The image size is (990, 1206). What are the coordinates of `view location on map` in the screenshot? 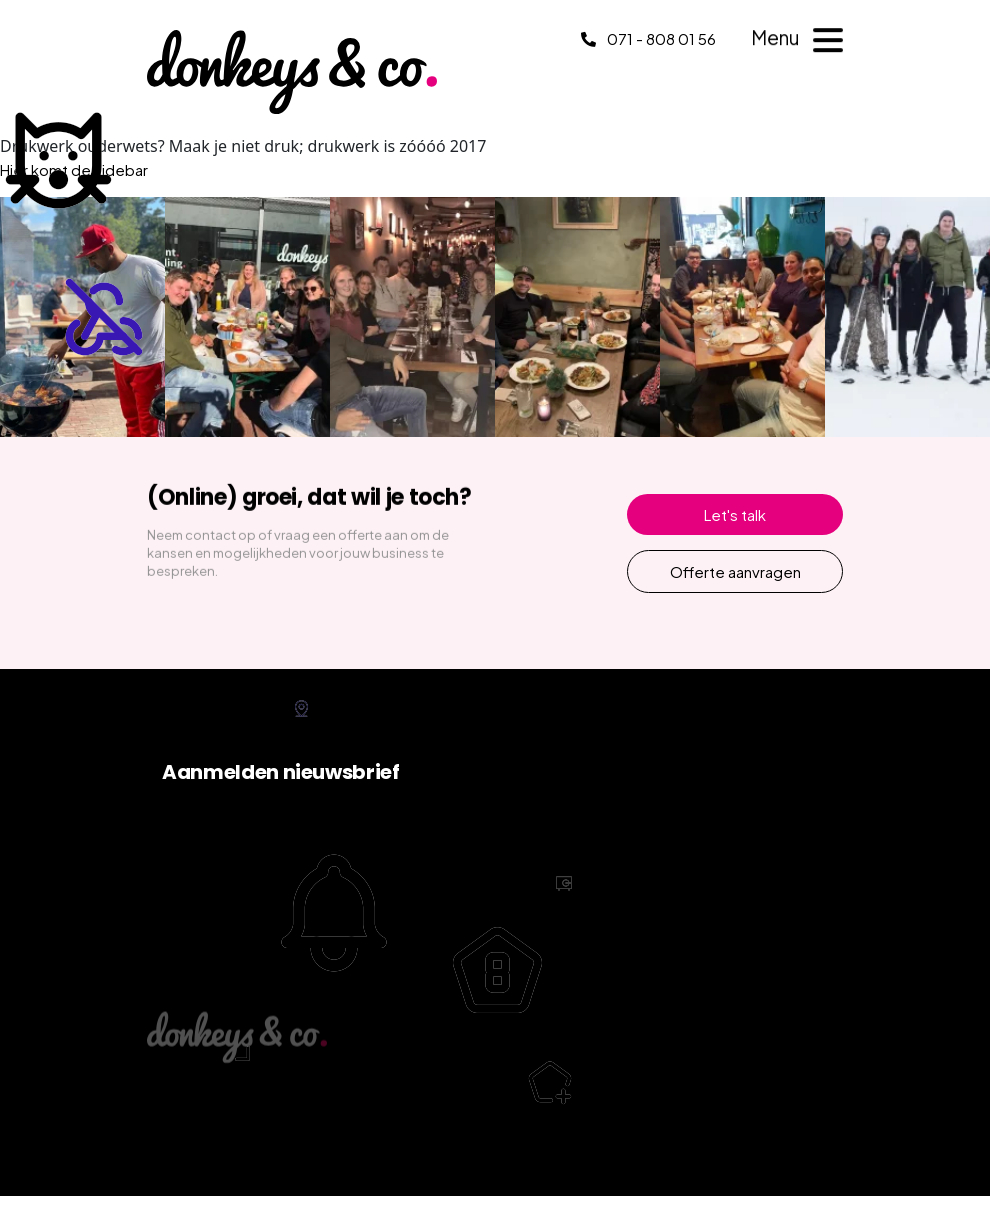 It's located at (301, 708).